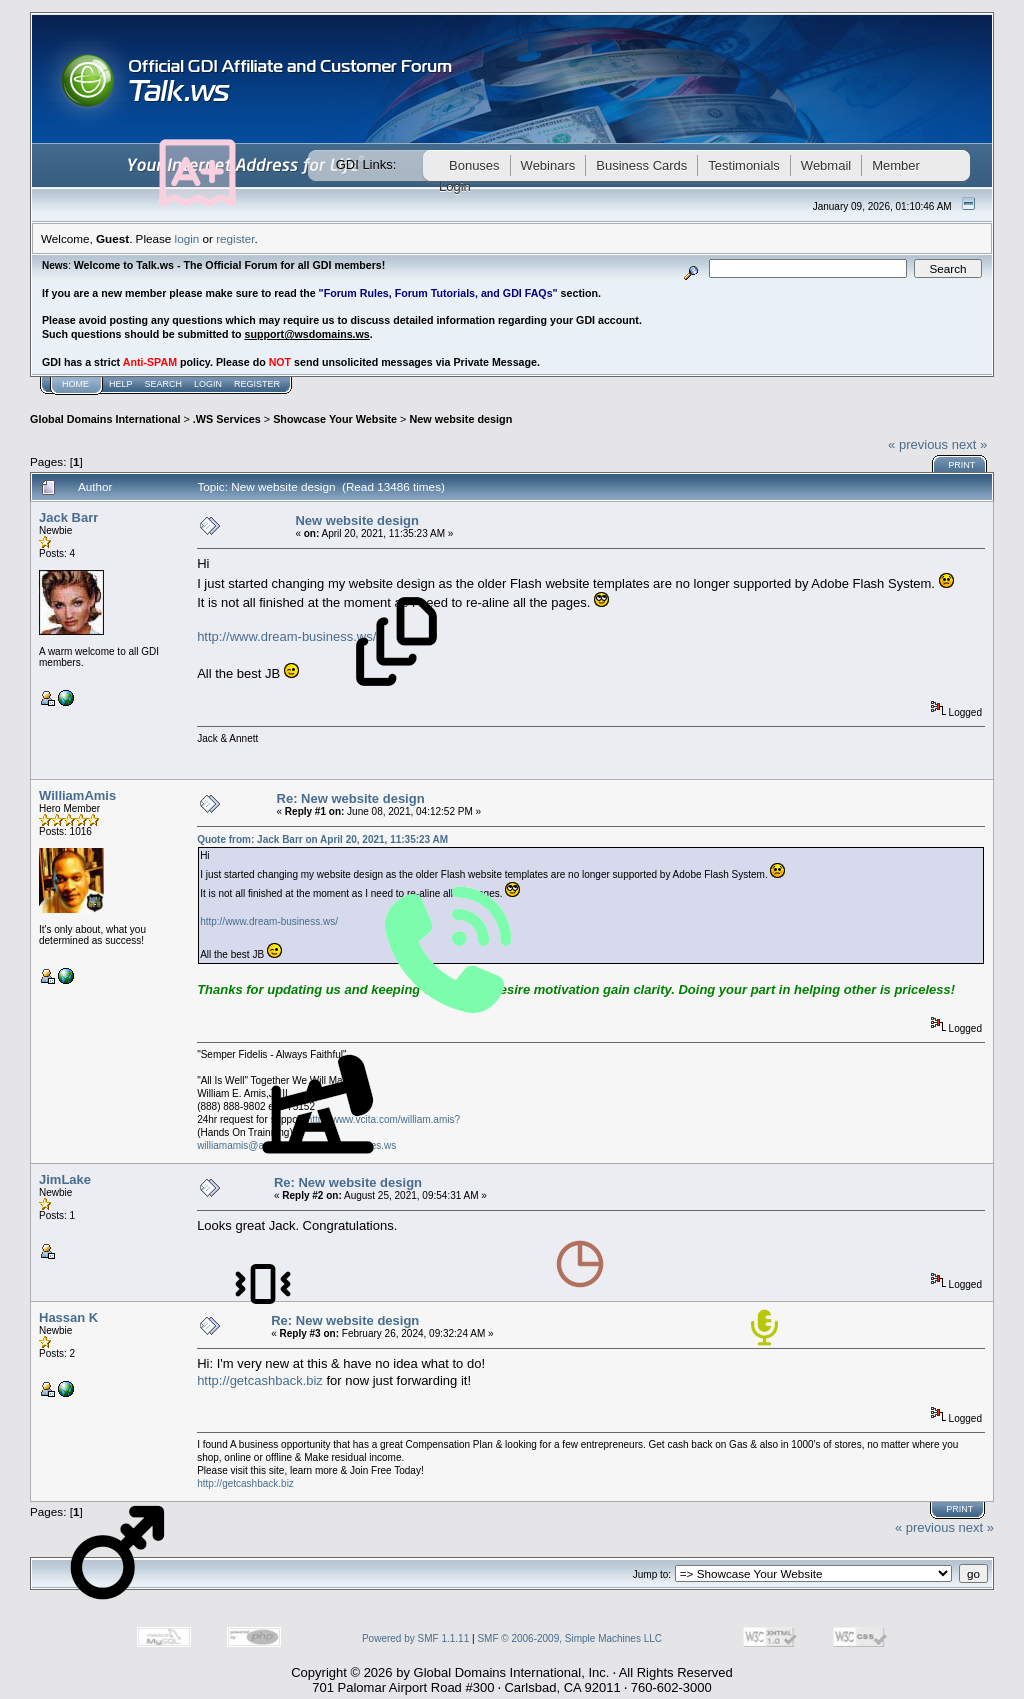 The image size is (1024, 1699). Describe the element at coordinates (263, 1284) in the screenshot. I see `toggle phone vibration mode` at that location.